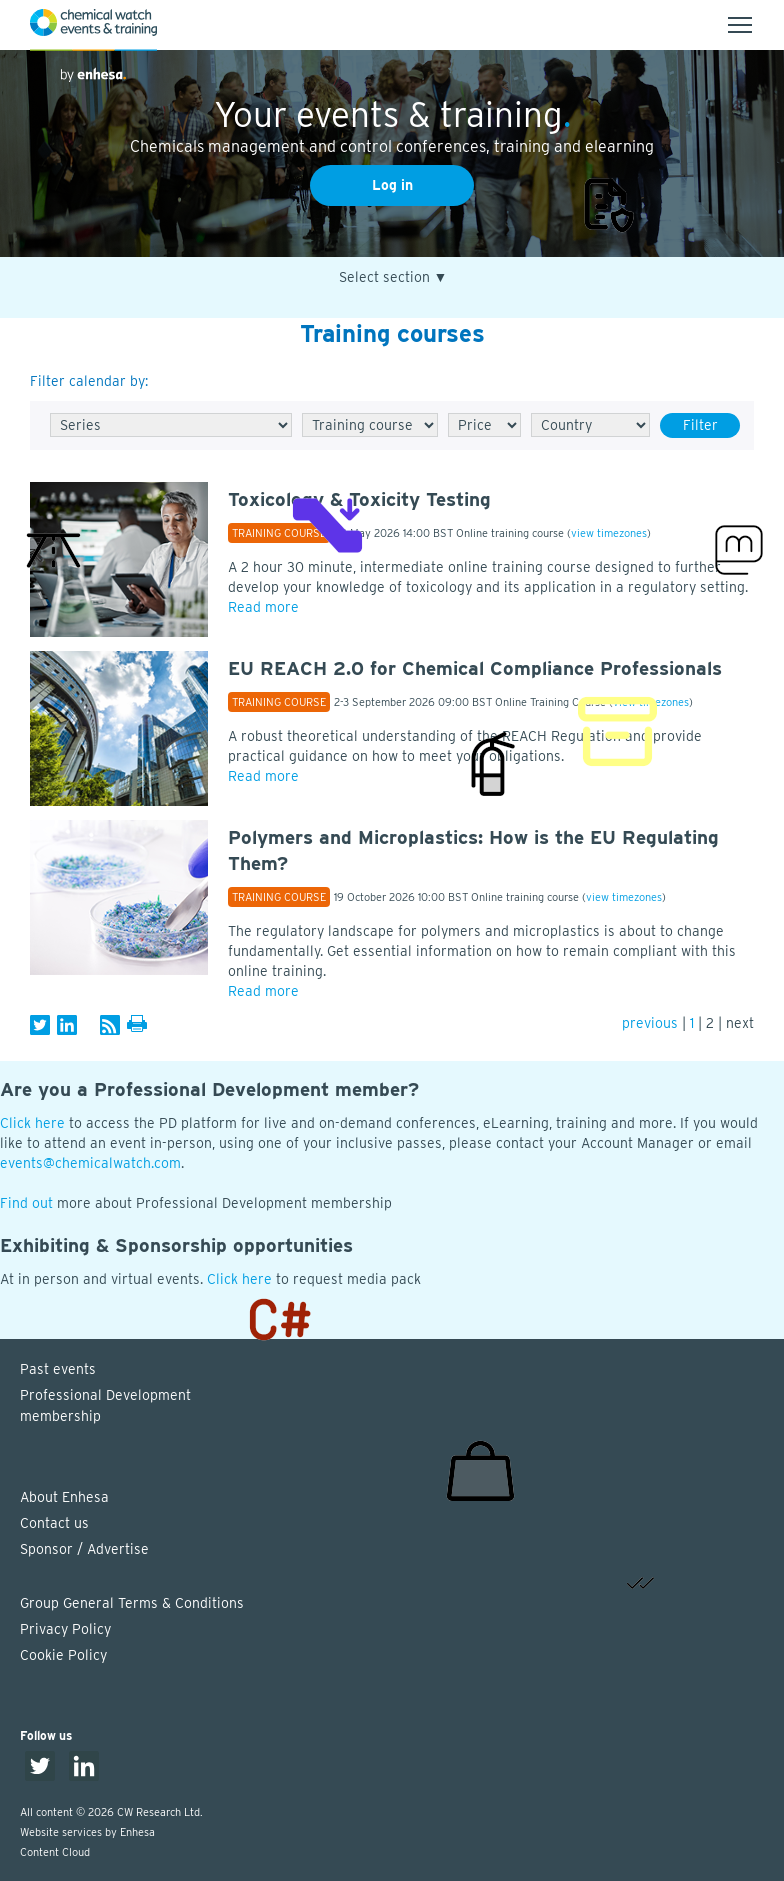 This screenshot has height=1881, width=784. What do you see at coordinates (480, 1474) in the screenshot?
I see `view your shopping bag` at bounding box center [480, 1474].